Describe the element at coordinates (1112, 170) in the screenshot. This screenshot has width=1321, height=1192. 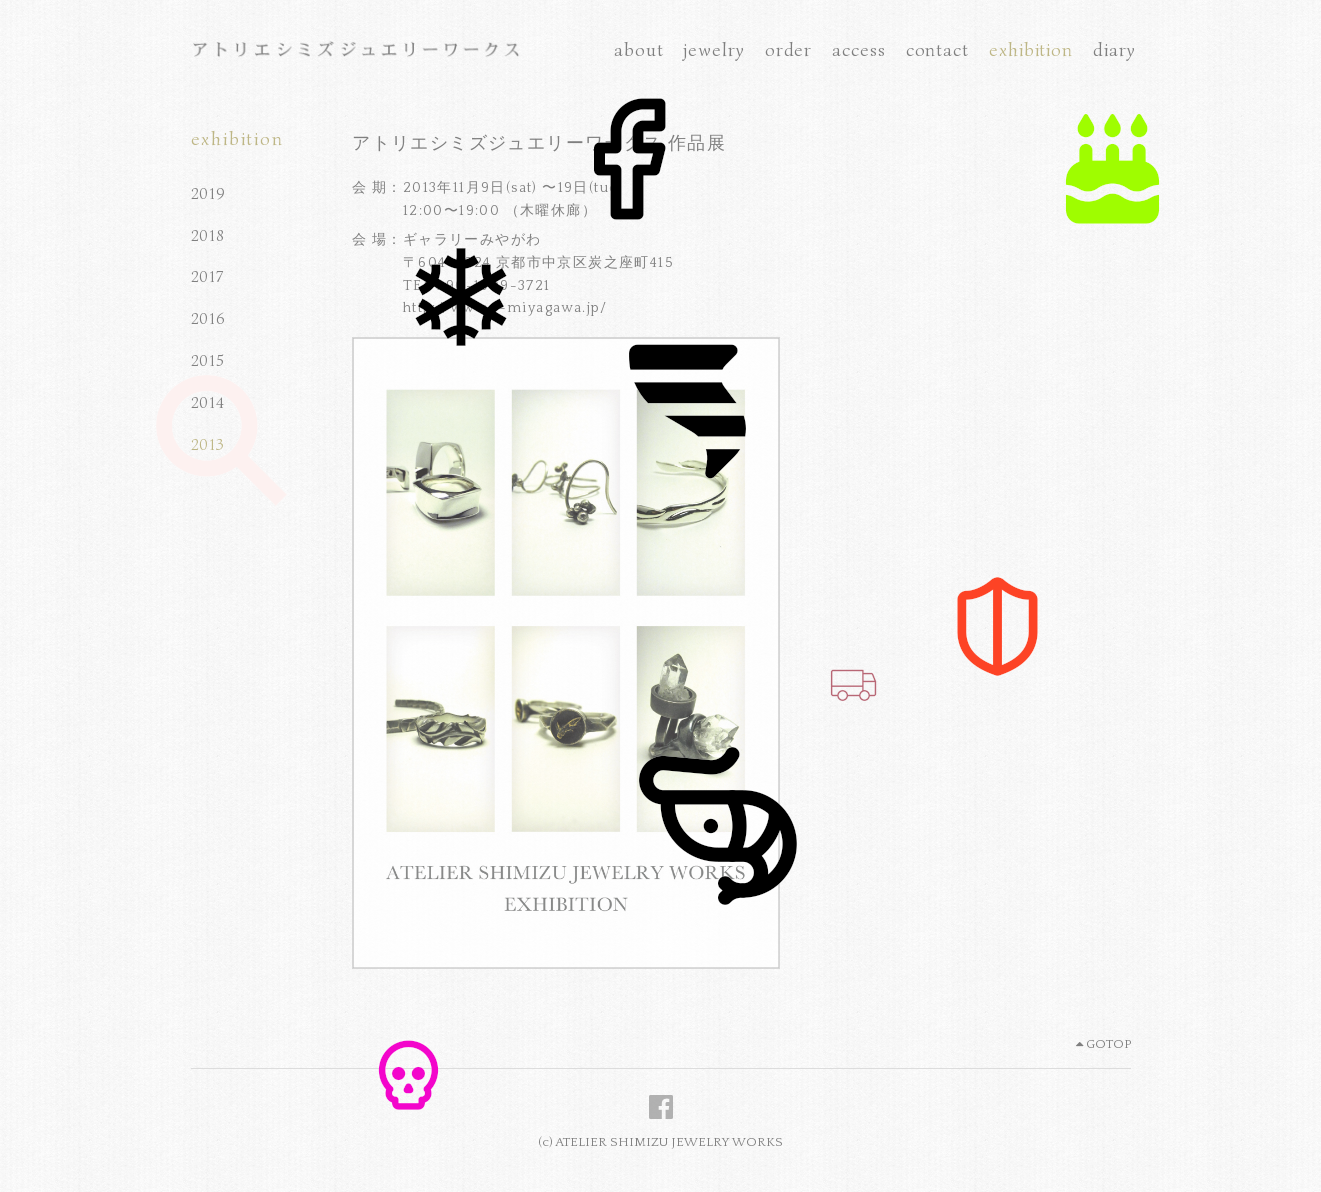
I see `view birthday or celebration reminders` at that location.